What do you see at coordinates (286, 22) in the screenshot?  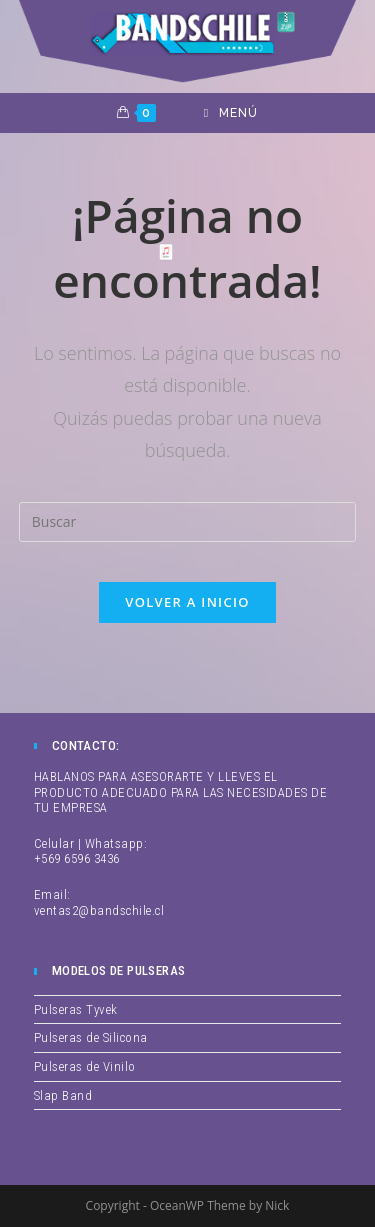 I see `open a compressed zip archive` at bounding box center [286, 22].